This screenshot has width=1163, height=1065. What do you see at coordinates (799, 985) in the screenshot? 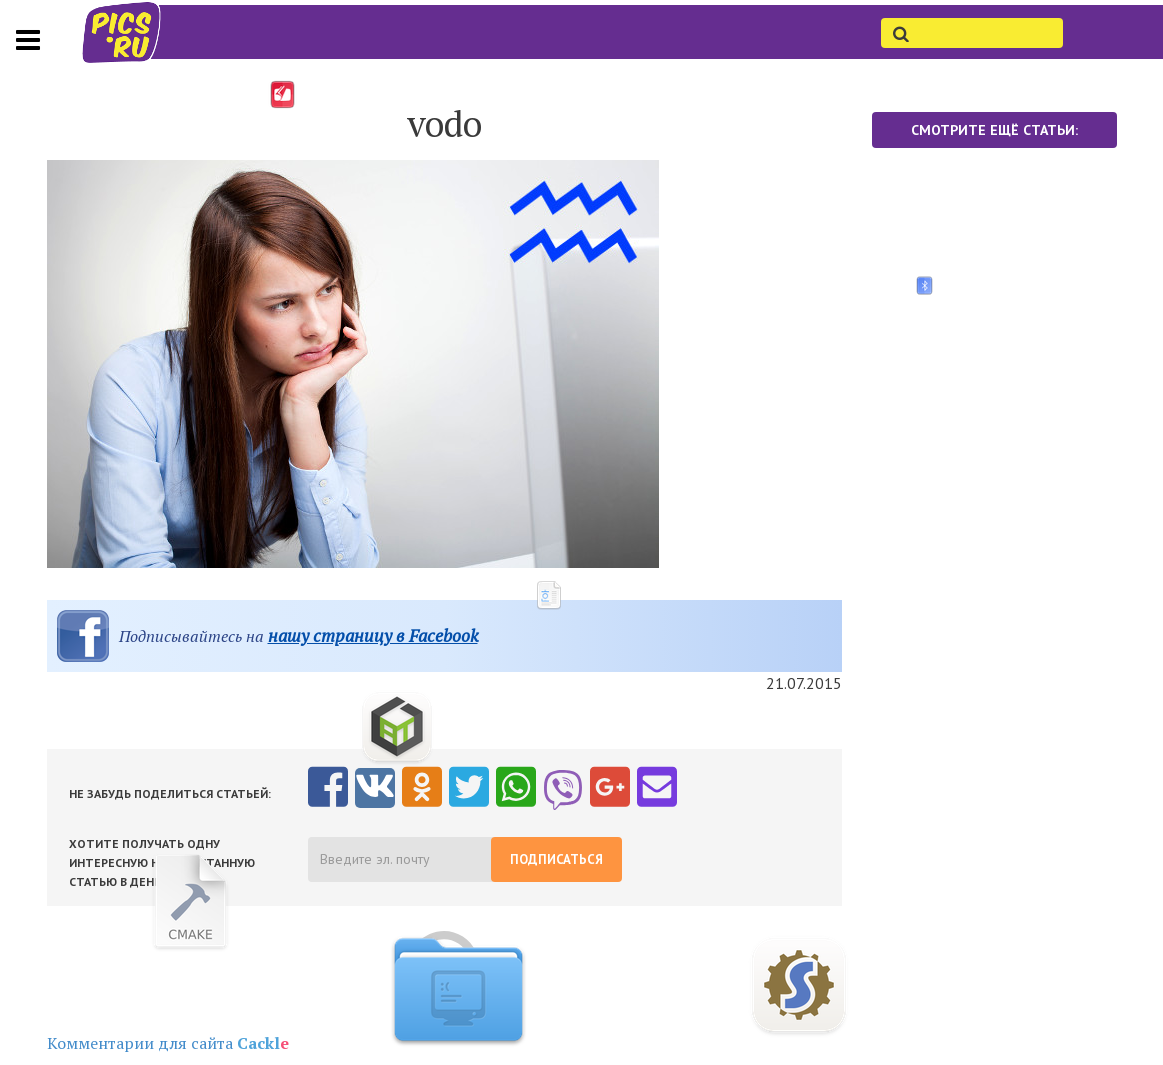
I see `open slade editor application` at bounding box center [799, 985].